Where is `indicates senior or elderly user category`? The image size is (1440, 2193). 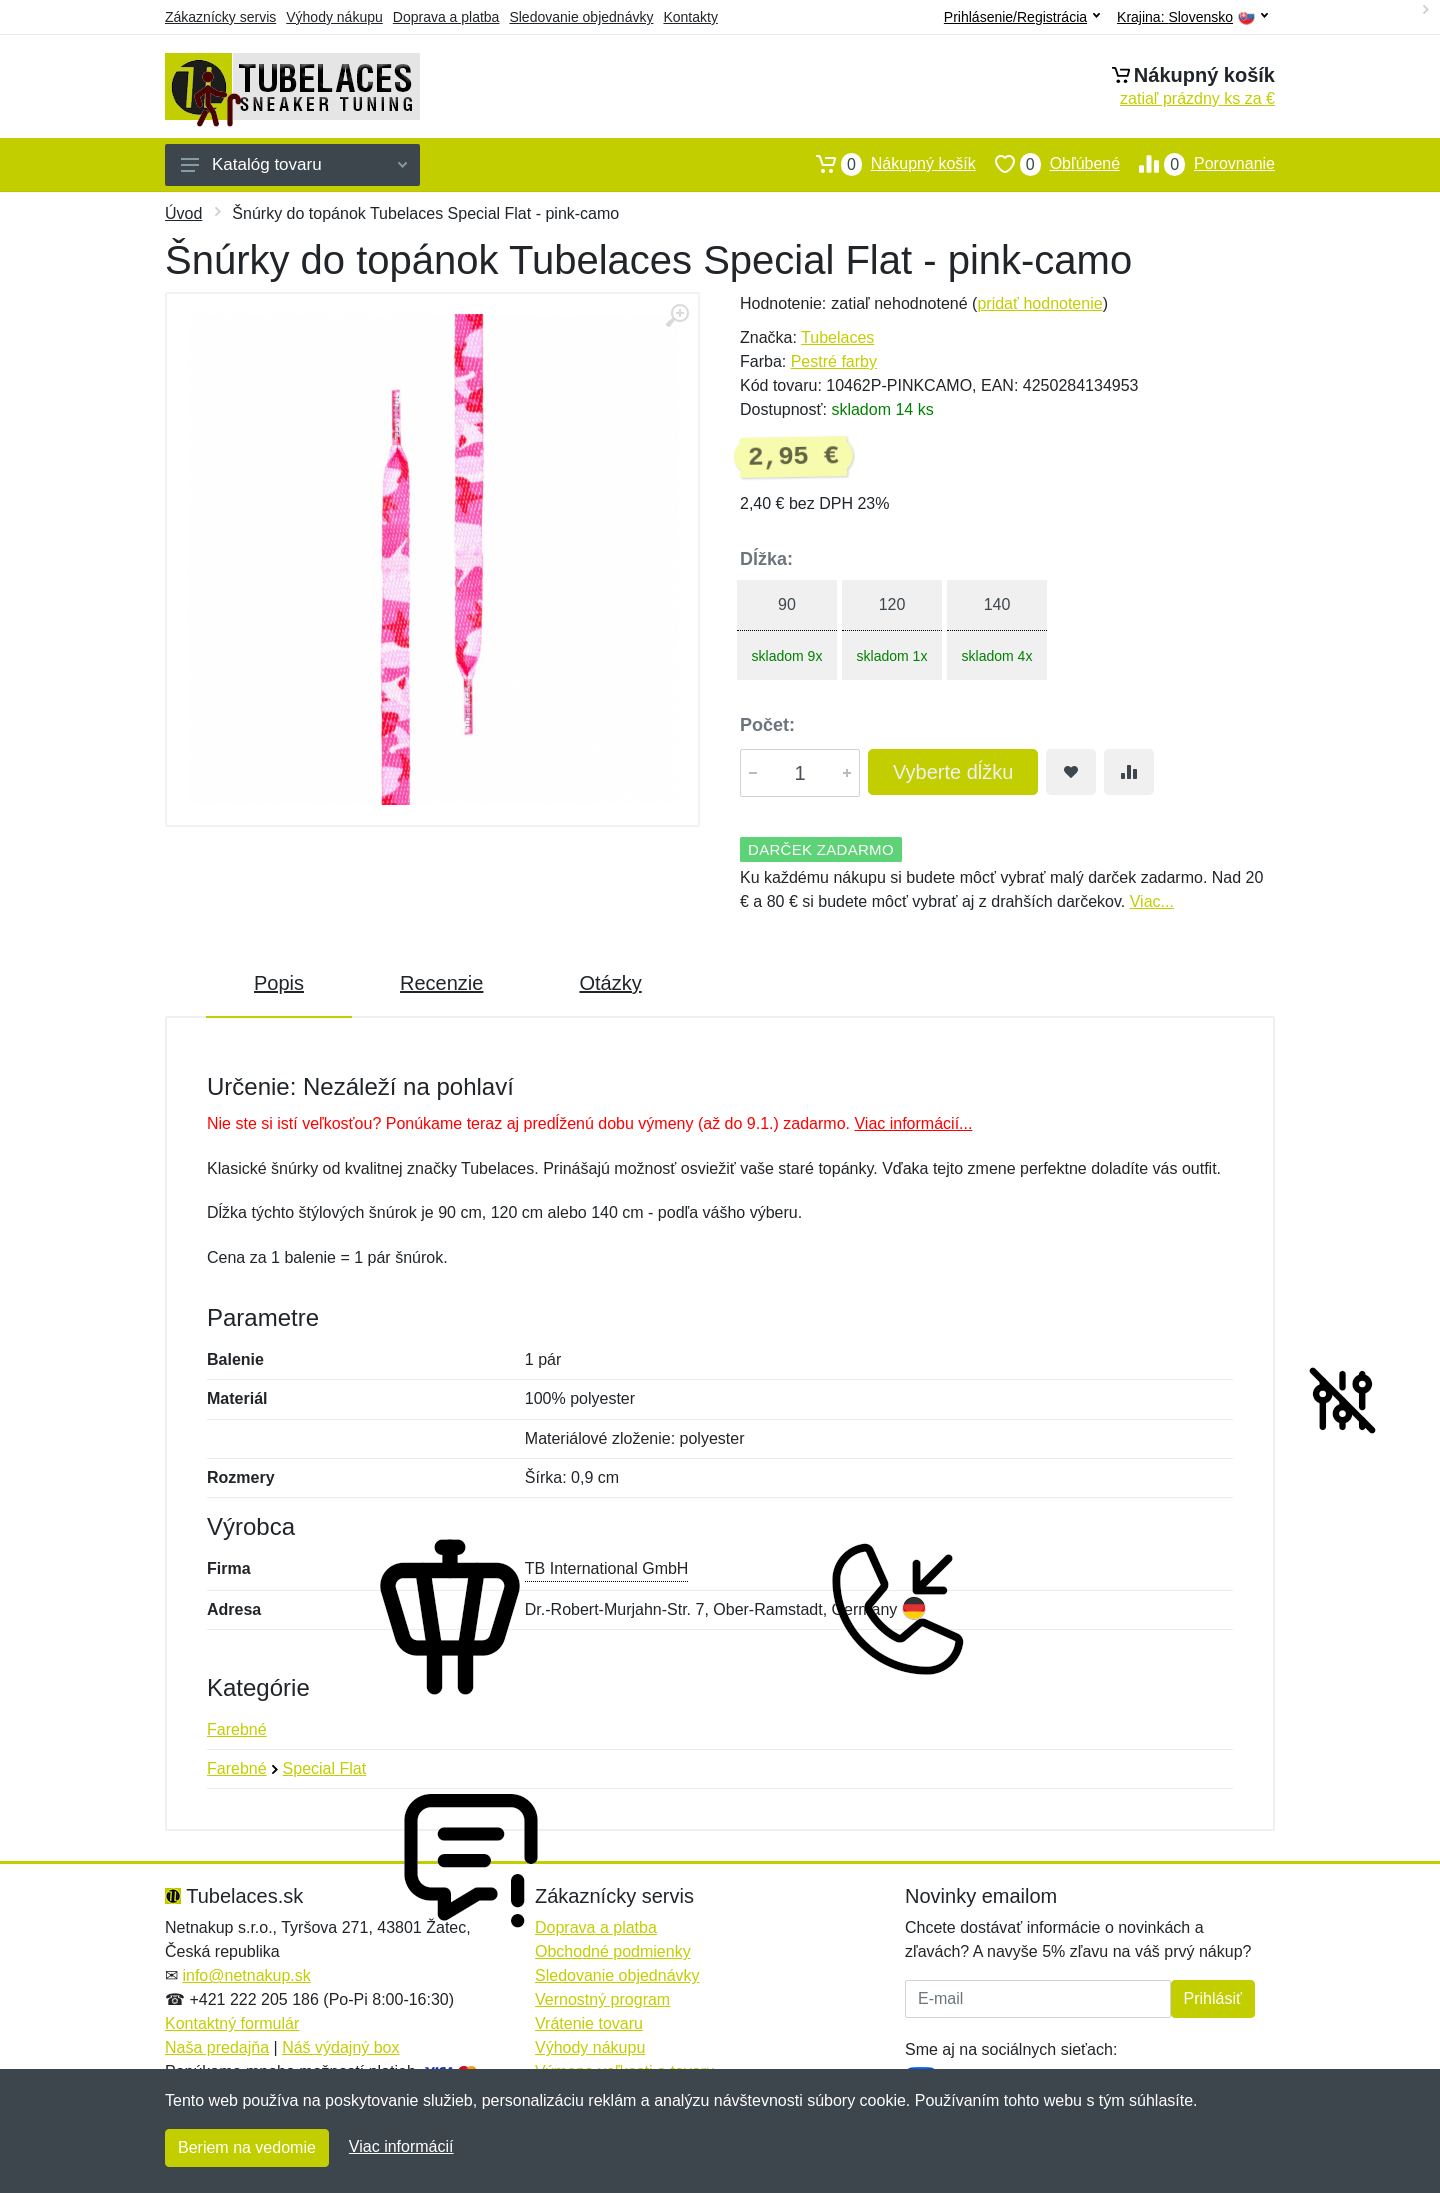 indicates senior or elderly user category is located at coordinates (219, 99).